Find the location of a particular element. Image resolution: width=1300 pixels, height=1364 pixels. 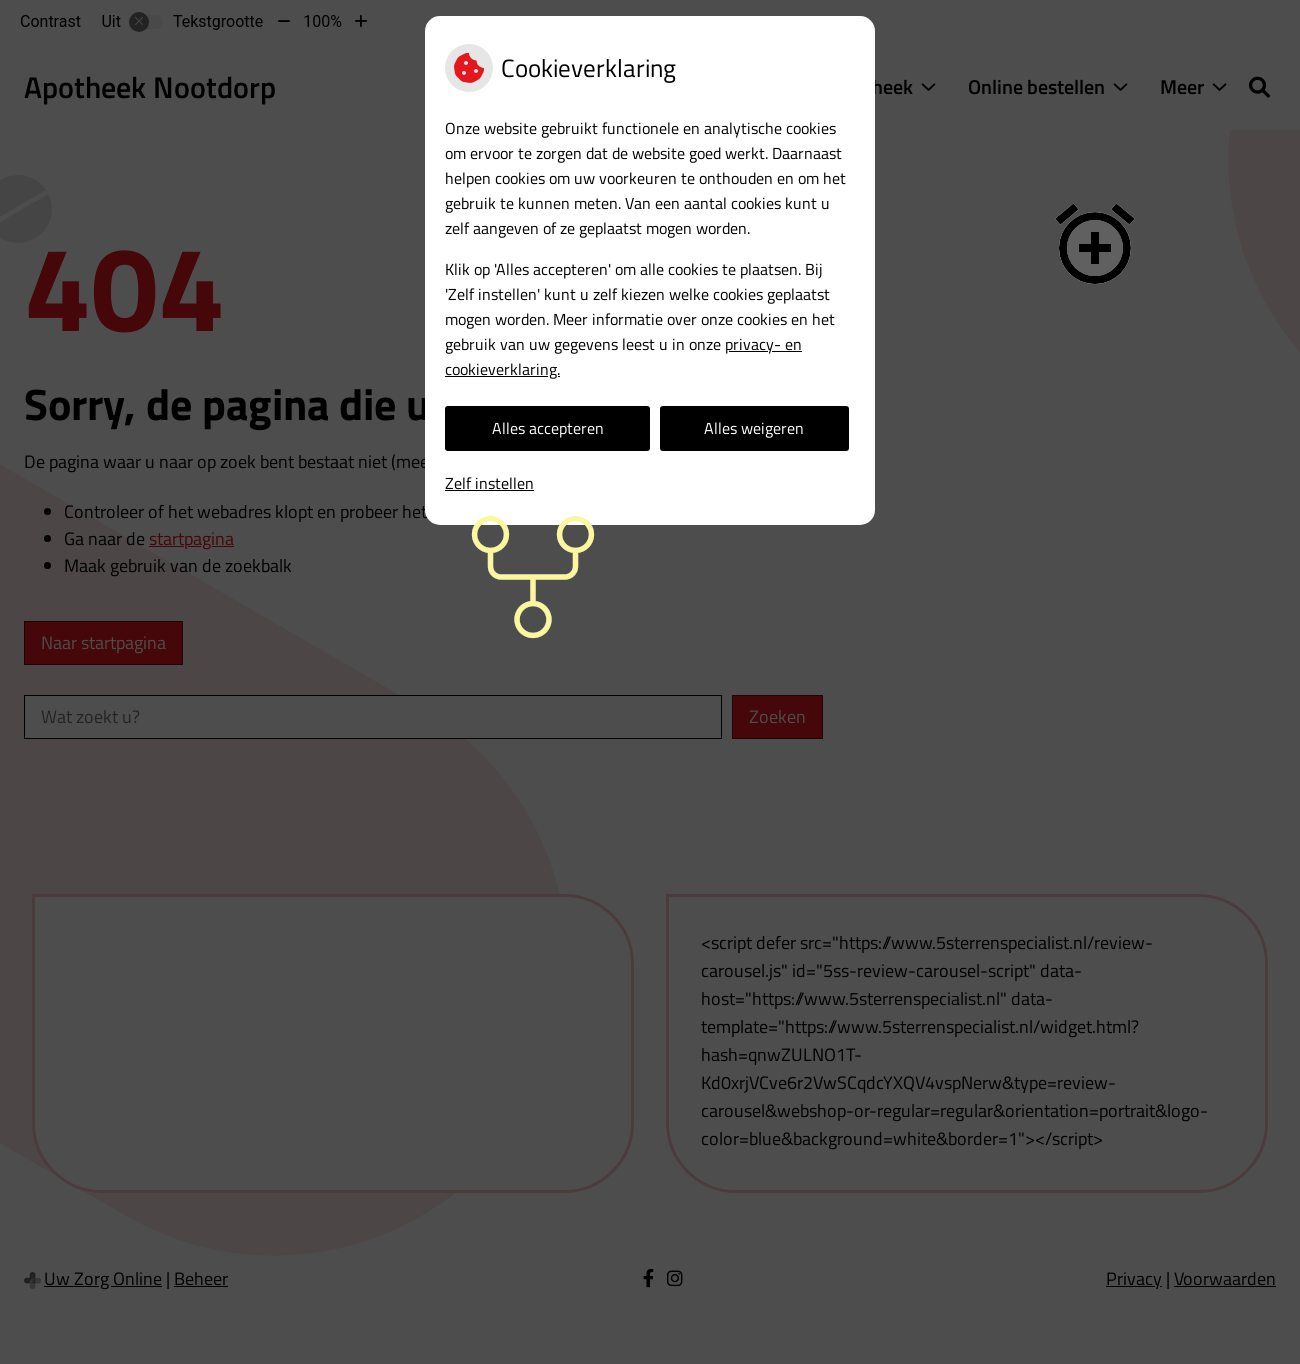

add a new alarm is located at coordinates (1095, 244).